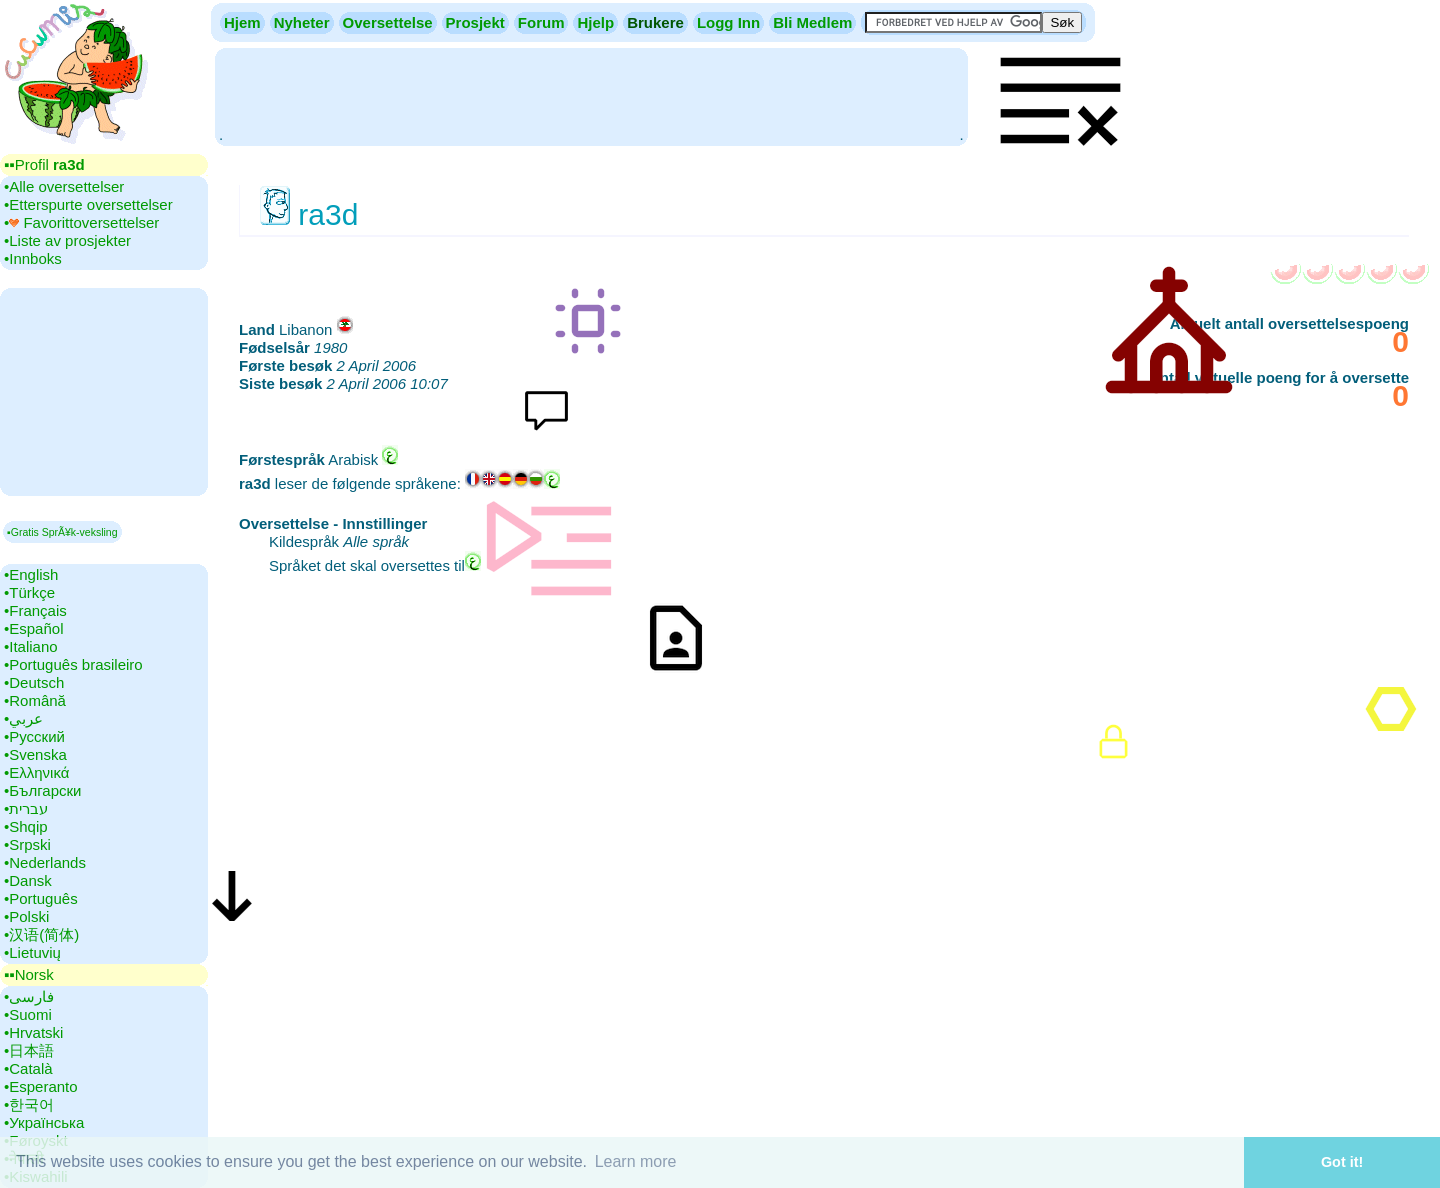  I want to click on step through code one line at a time during debugging, so click(549, 551).